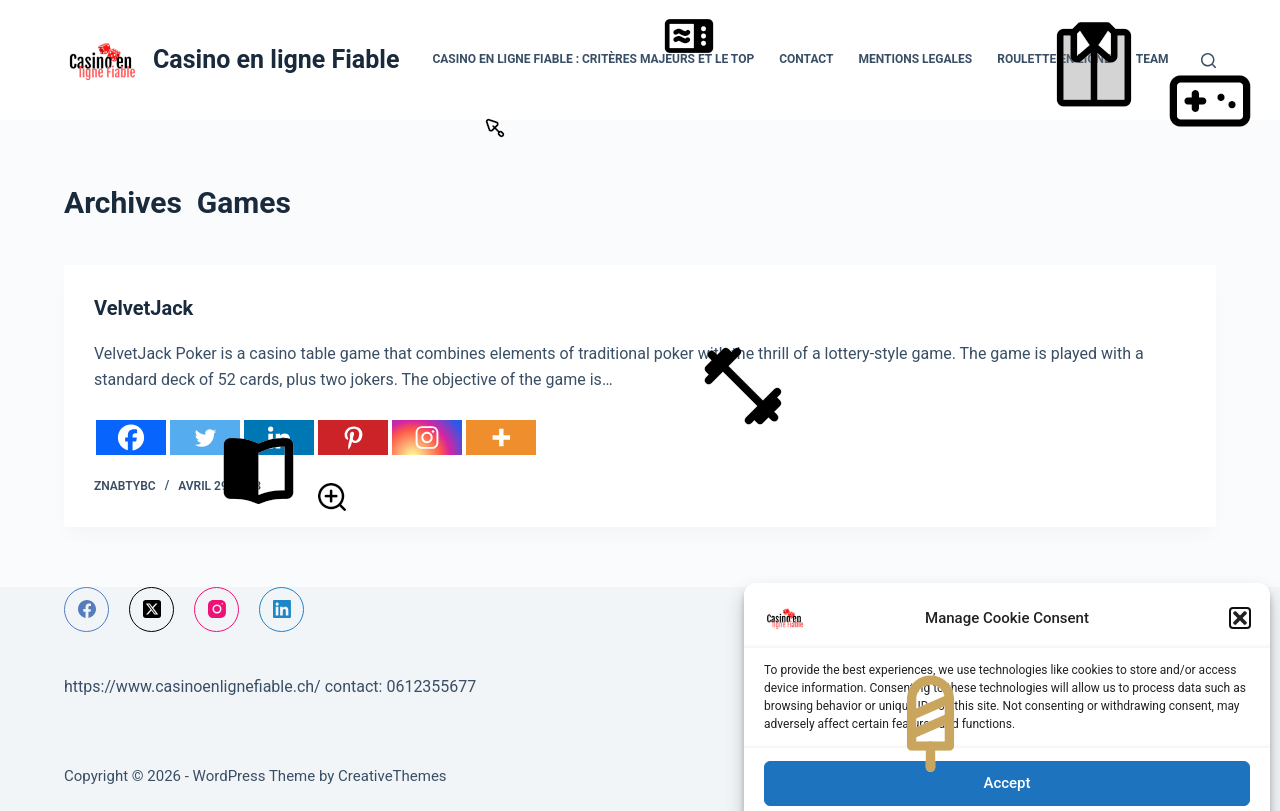  What do you see at coordinates (930, 722) in the screenshot?
I see `browse desserts or frozen treats` at bounding box center [930, 722].